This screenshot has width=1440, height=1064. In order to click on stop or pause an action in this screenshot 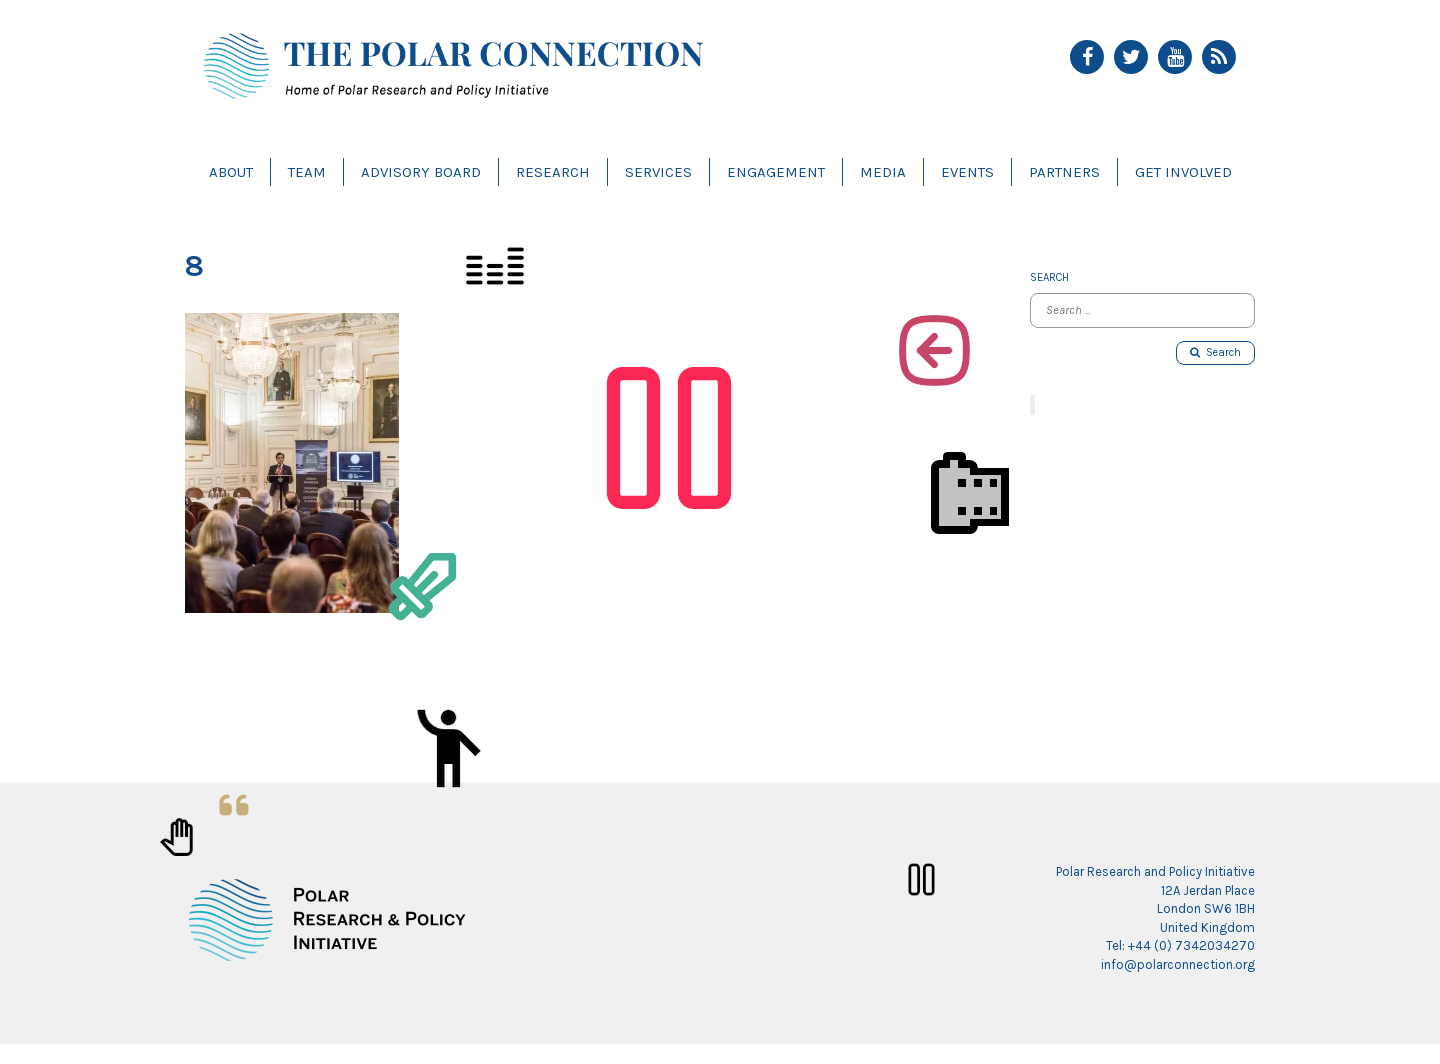, I will do `click(177, 837)`.